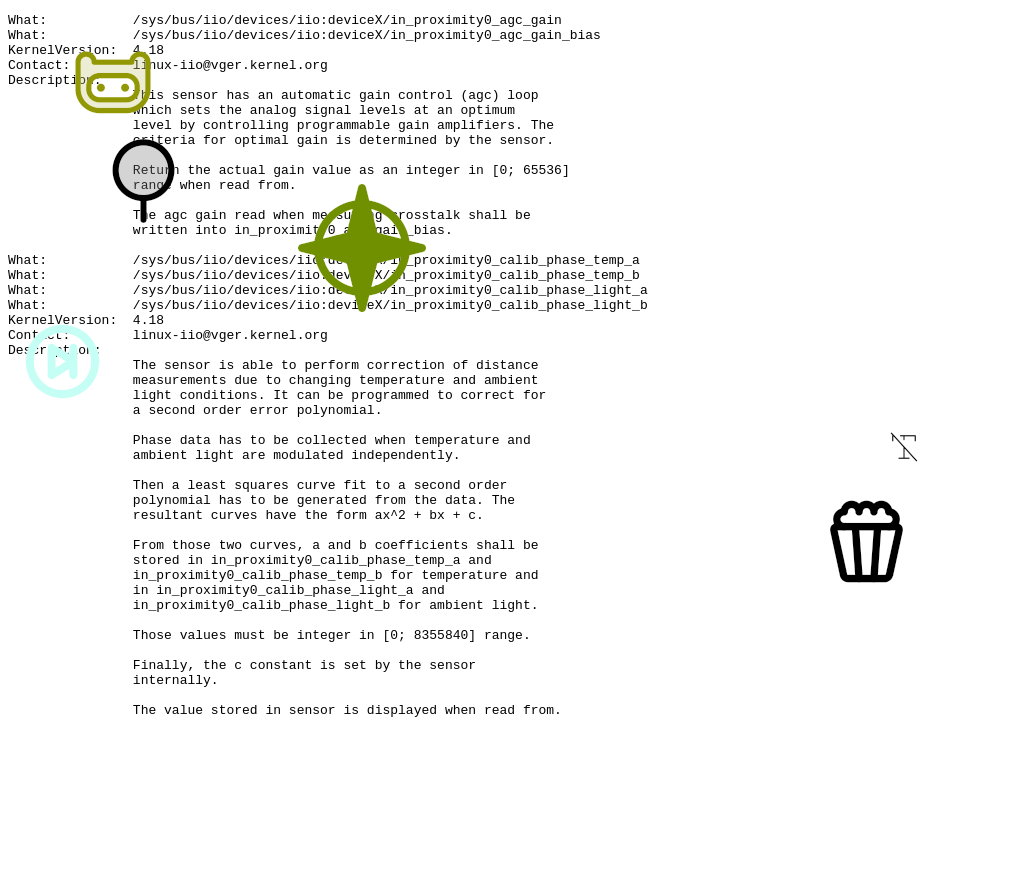  I want to click on skip to the next track or media item, so click(62, 361).